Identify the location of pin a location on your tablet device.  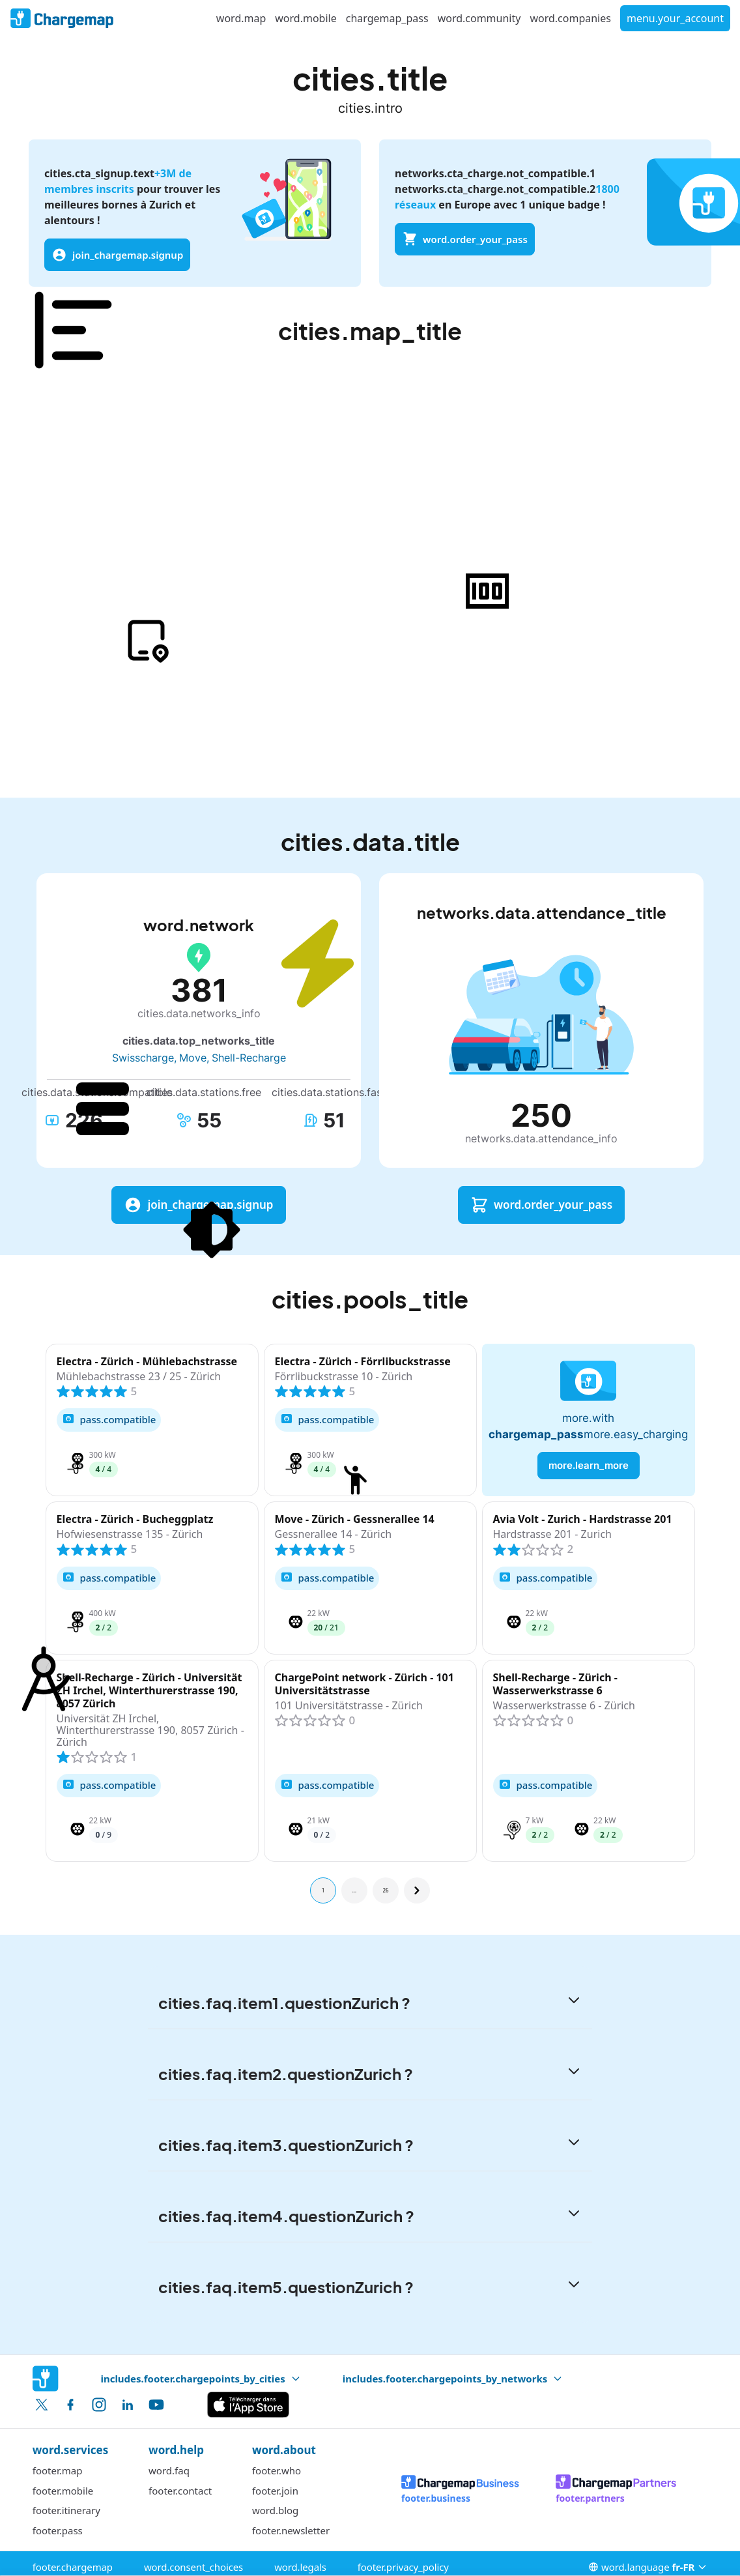
(146, 640).